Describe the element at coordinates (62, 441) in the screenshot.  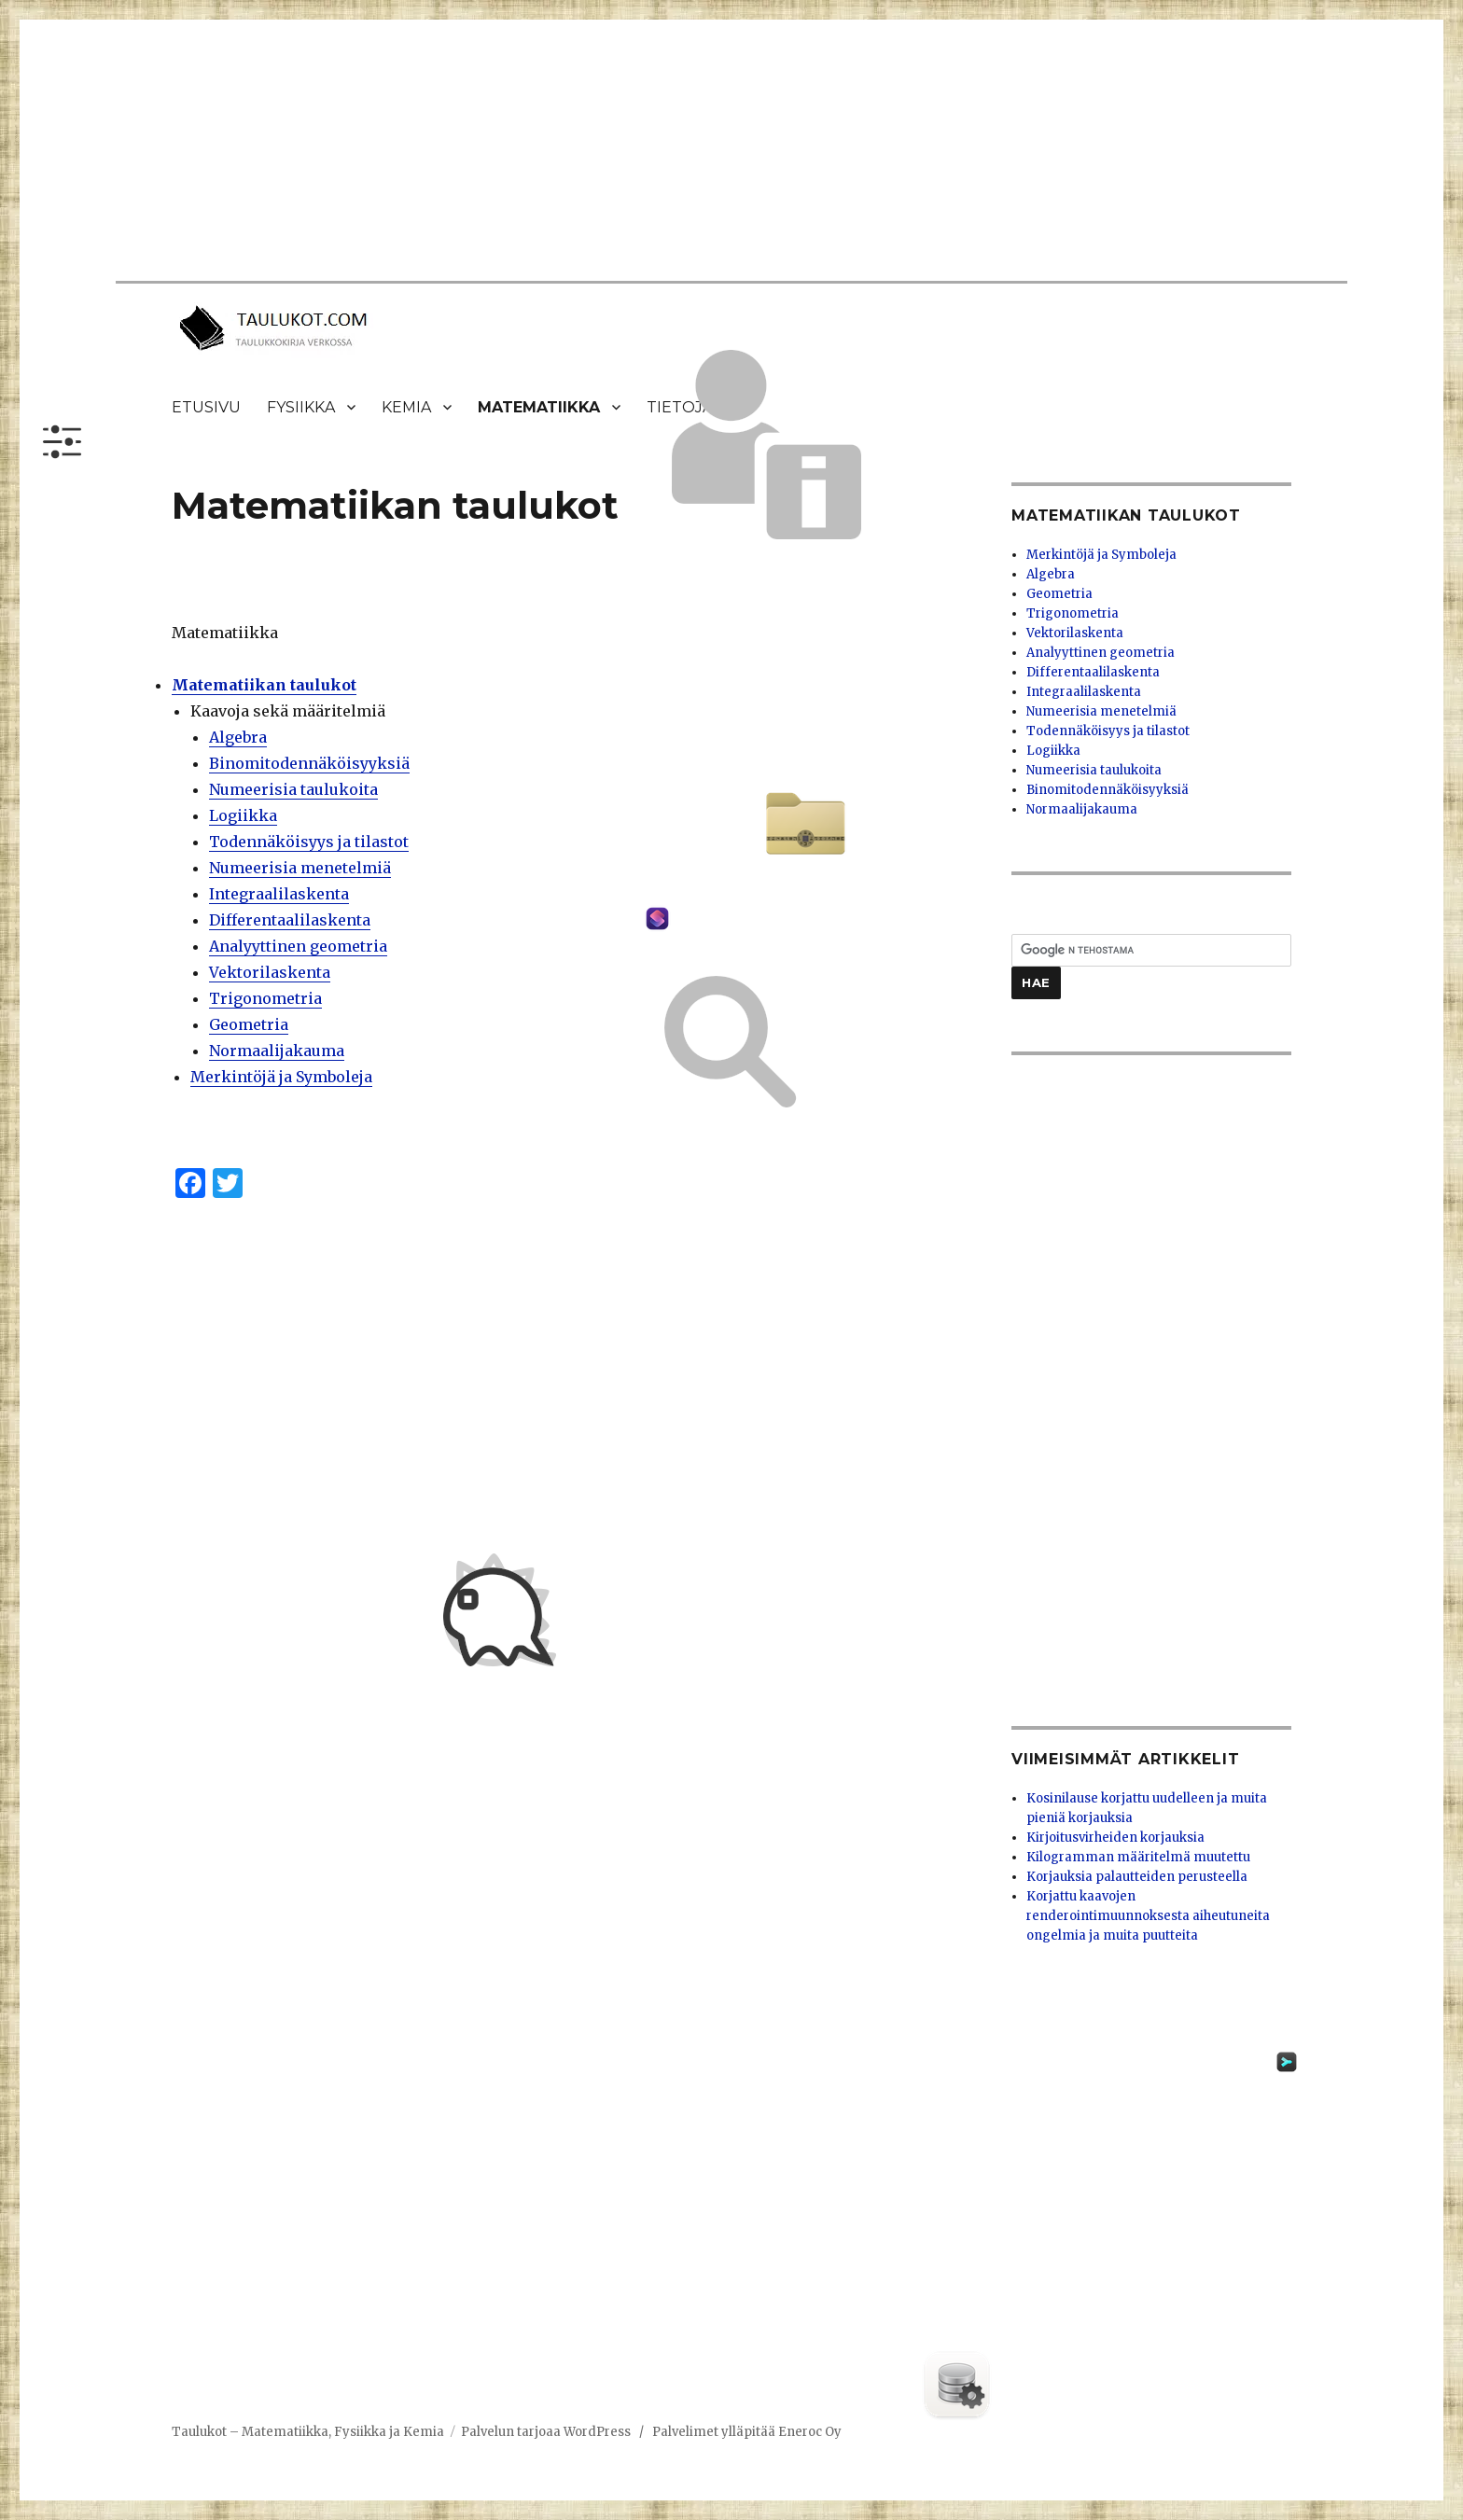
I see `access system preferences or settings` at that location.